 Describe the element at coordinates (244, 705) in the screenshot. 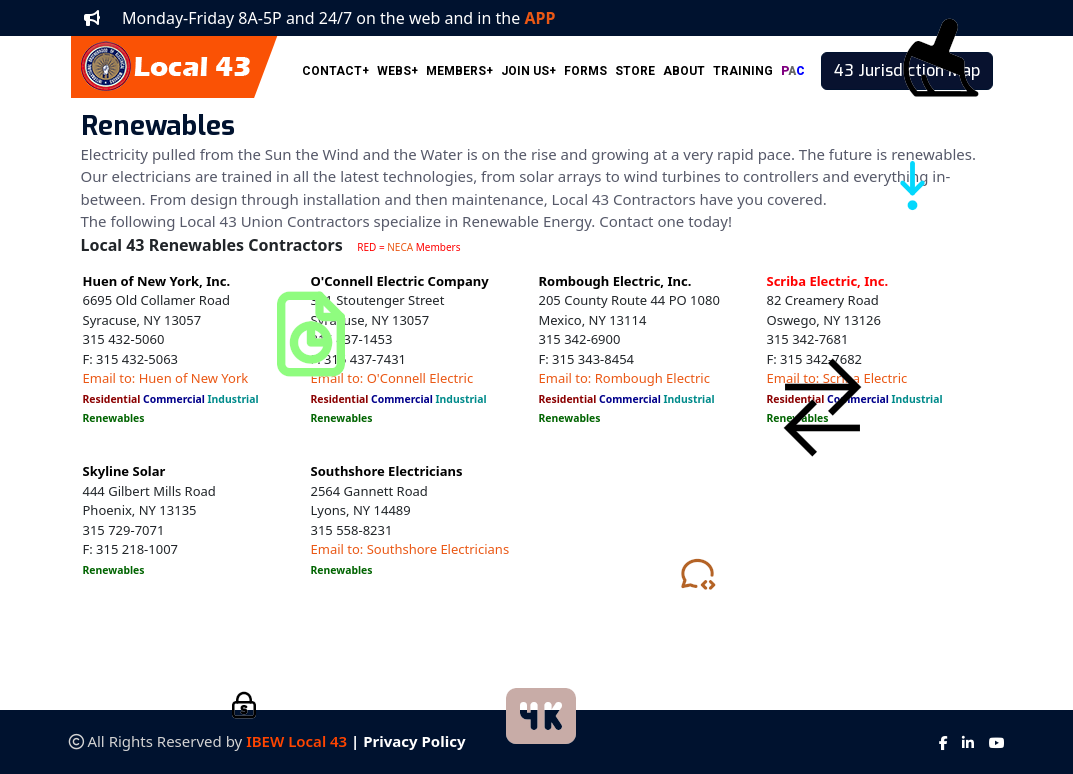

I see `access Samsung Pass password manager` at that location.